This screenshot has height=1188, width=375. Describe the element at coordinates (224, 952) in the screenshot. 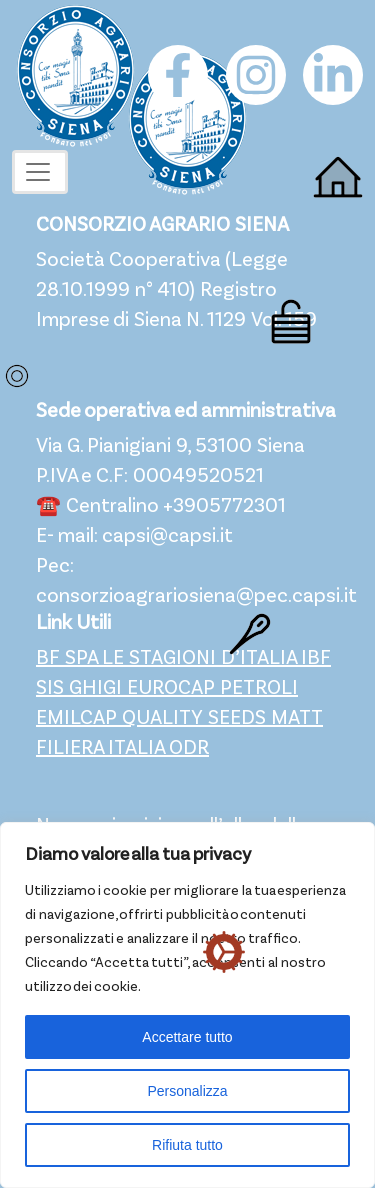

I see `access settings or preferences` at that location.